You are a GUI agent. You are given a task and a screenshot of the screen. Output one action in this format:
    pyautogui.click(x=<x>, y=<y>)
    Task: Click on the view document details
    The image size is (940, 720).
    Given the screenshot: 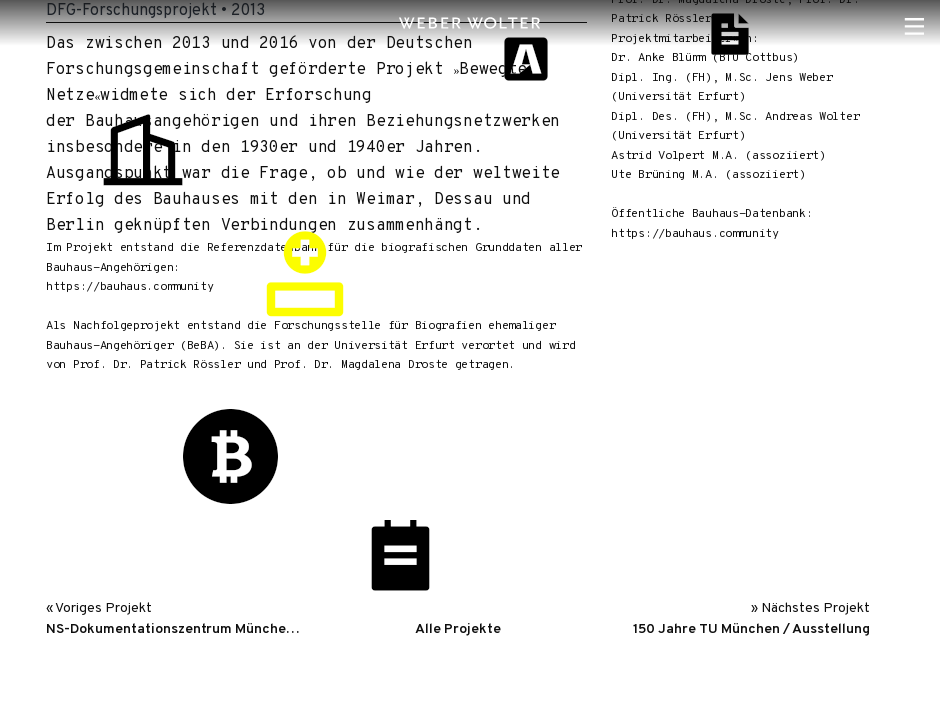 What is the action you would take?
    pyautogui.click(x=730, y=34)
    